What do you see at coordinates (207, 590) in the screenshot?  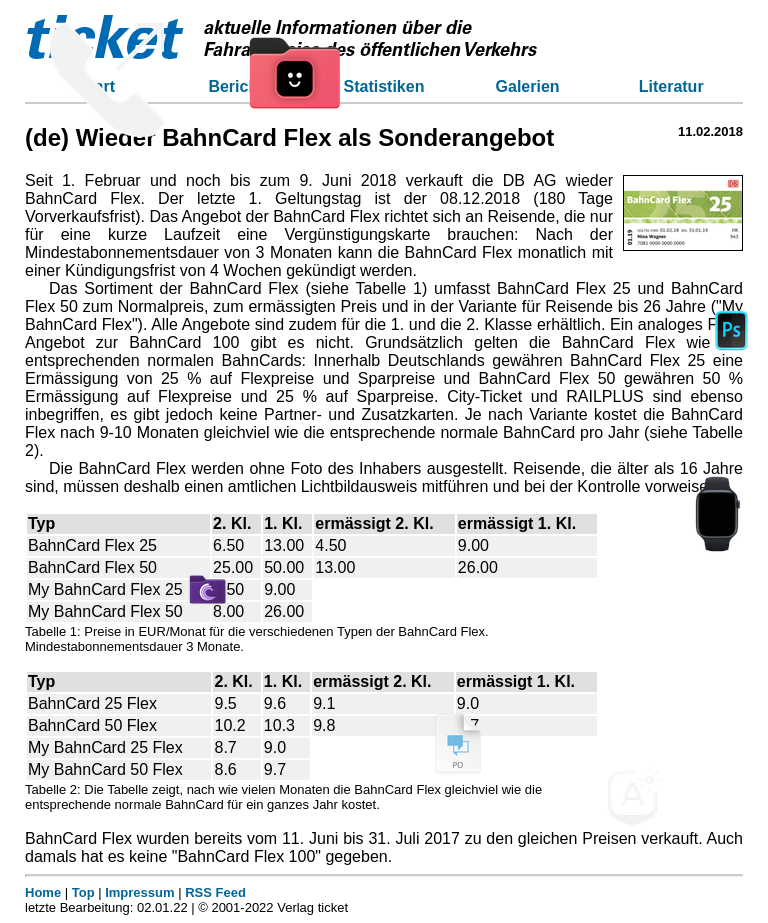 I see `open folder containing bittorrent downloads` at bounding box center [207, 590].